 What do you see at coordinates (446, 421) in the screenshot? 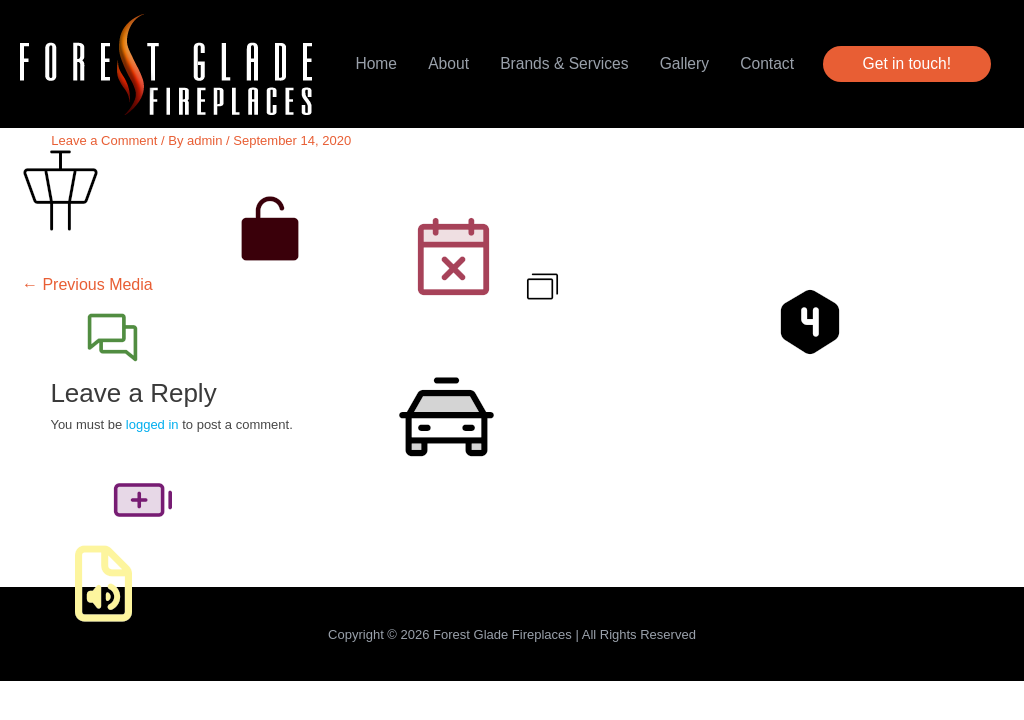
I see `indicates police or emergency services nearby` at bounding box center [446, 421].